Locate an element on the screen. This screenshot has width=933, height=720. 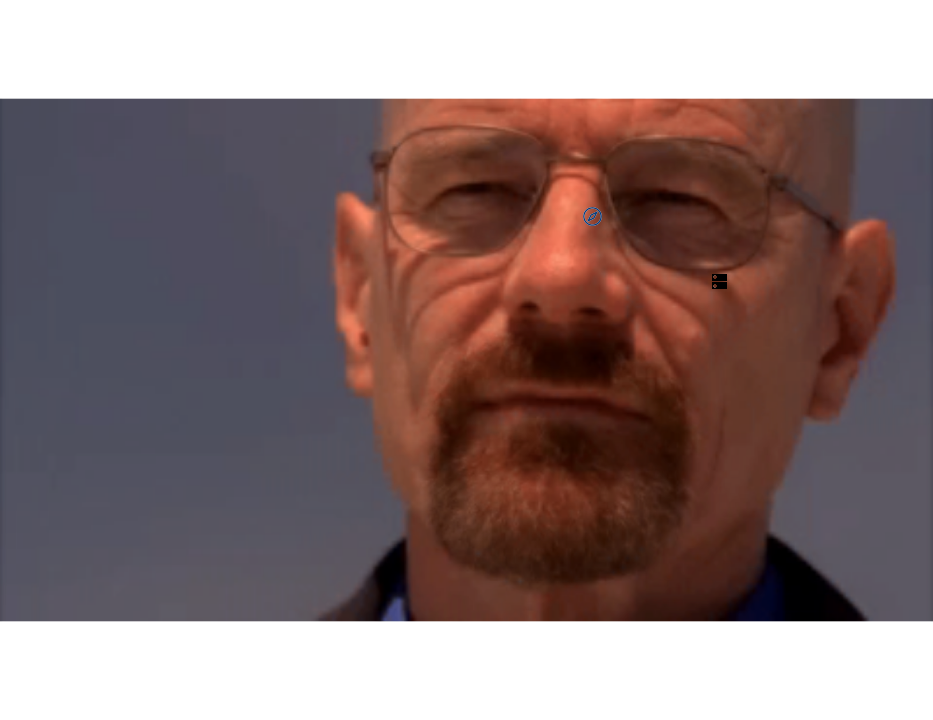
access server or DNS settings is located at coordinates (719, 281).